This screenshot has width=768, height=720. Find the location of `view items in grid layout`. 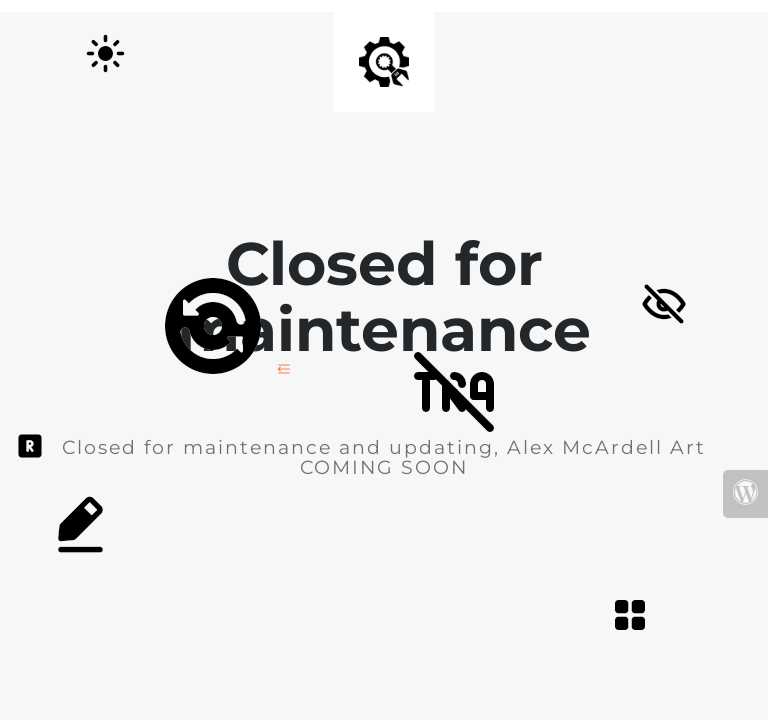

view items in grid layout is located at coordinates (630, 615).